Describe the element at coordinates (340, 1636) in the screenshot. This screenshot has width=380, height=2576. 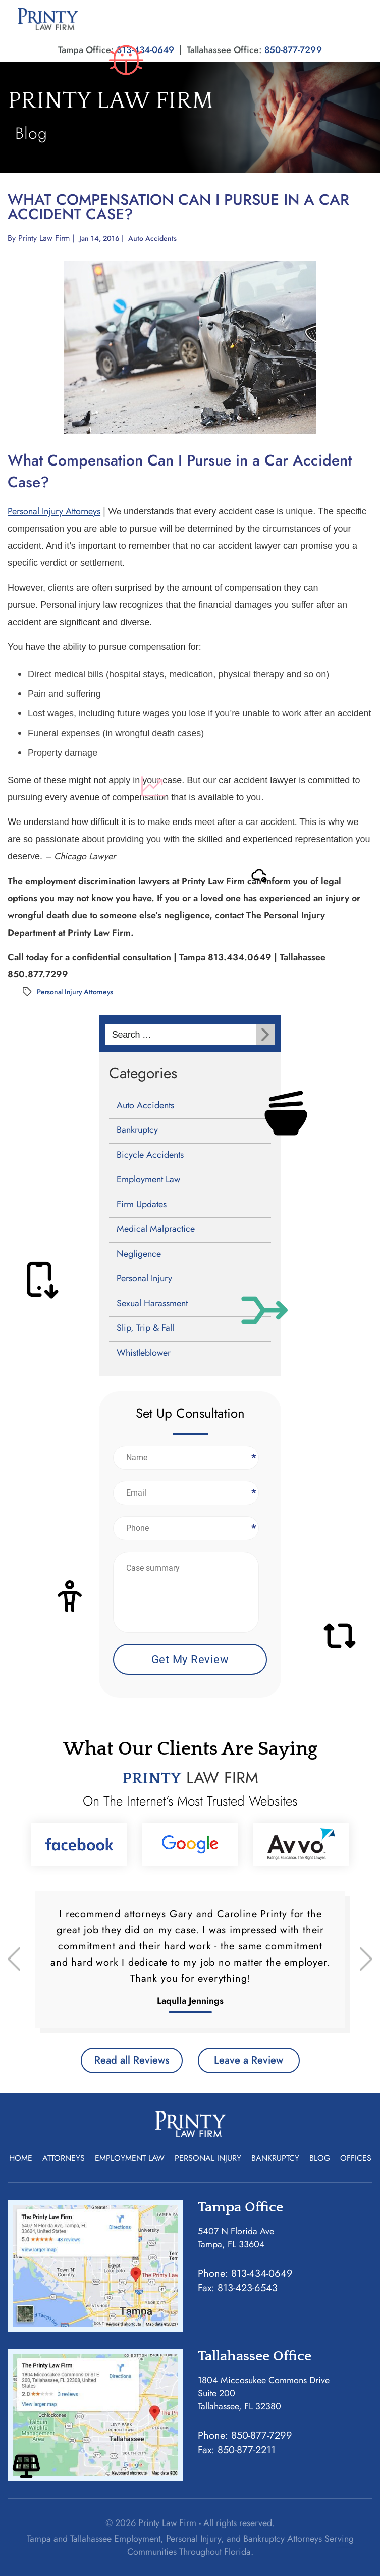
I see `retweet or repost this content` at that location.